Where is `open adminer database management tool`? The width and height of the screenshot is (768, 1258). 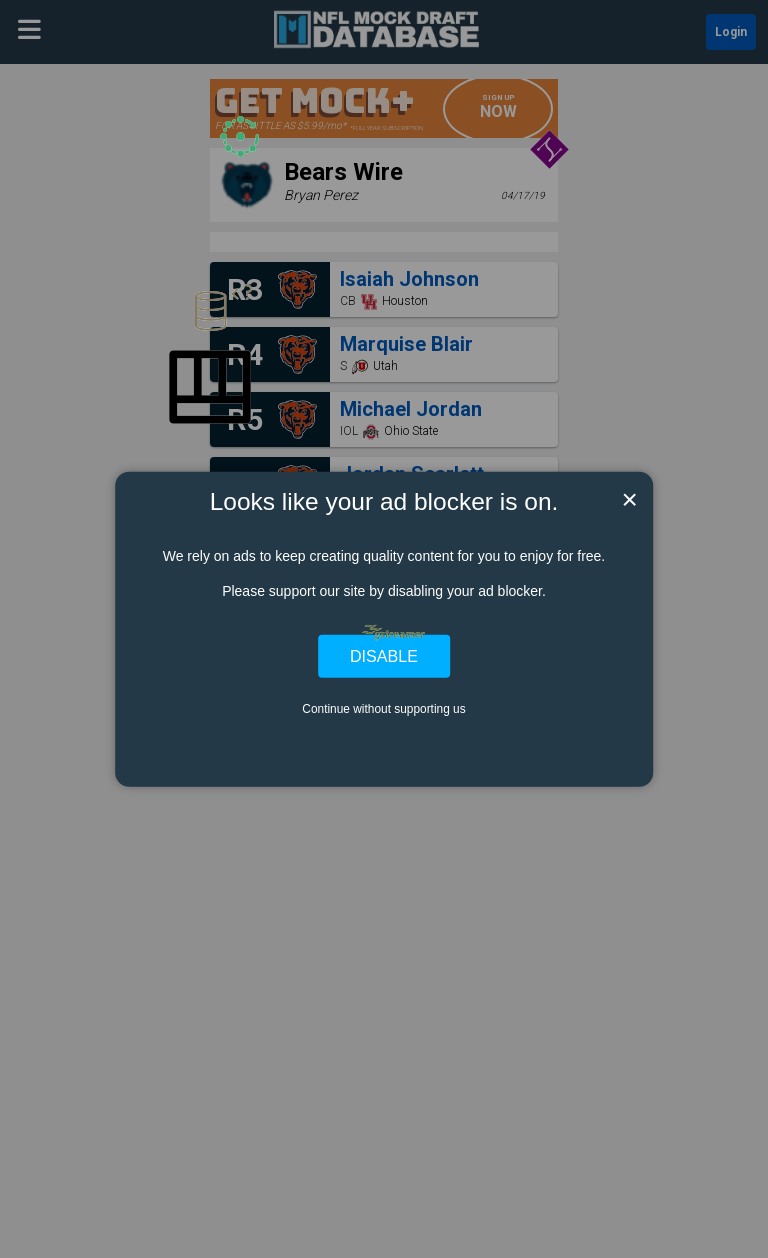
open adminer database management tool is located at coordinates (223, 307).